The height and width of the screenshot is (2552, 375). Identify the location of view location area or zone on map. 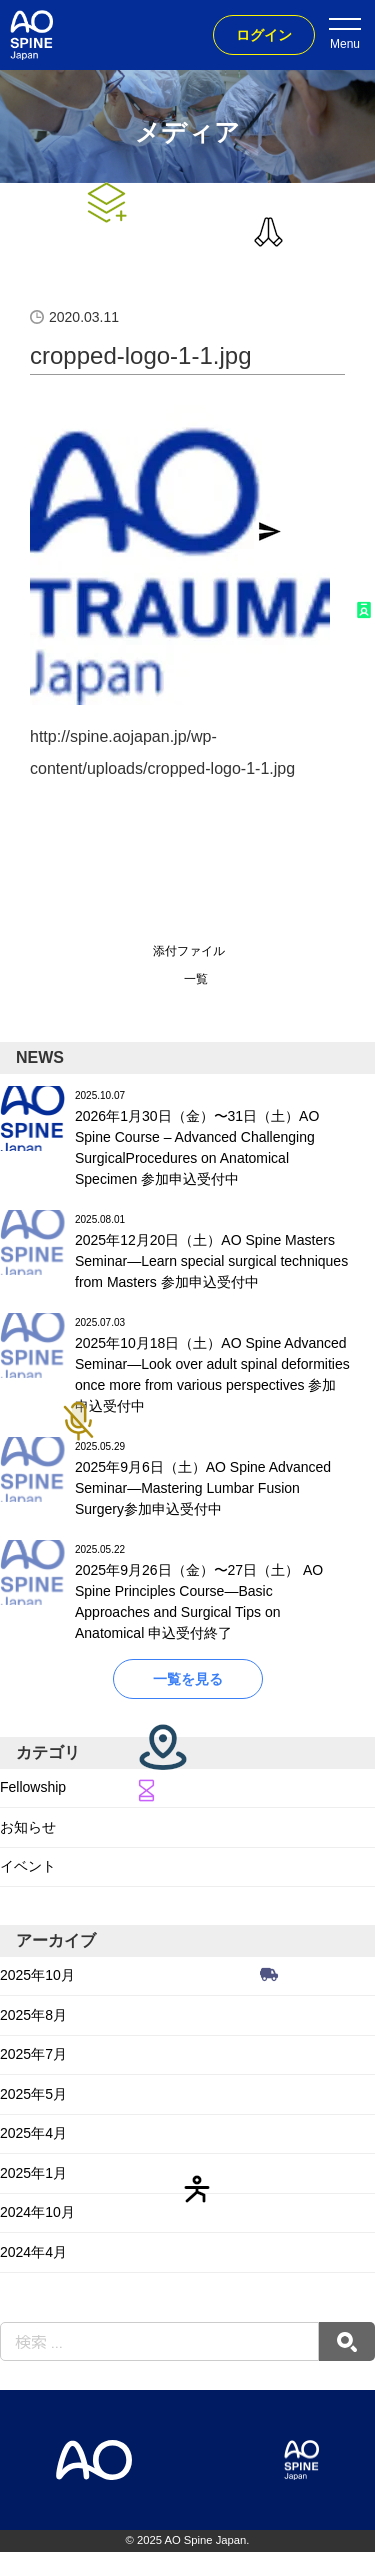
(163, 1748).